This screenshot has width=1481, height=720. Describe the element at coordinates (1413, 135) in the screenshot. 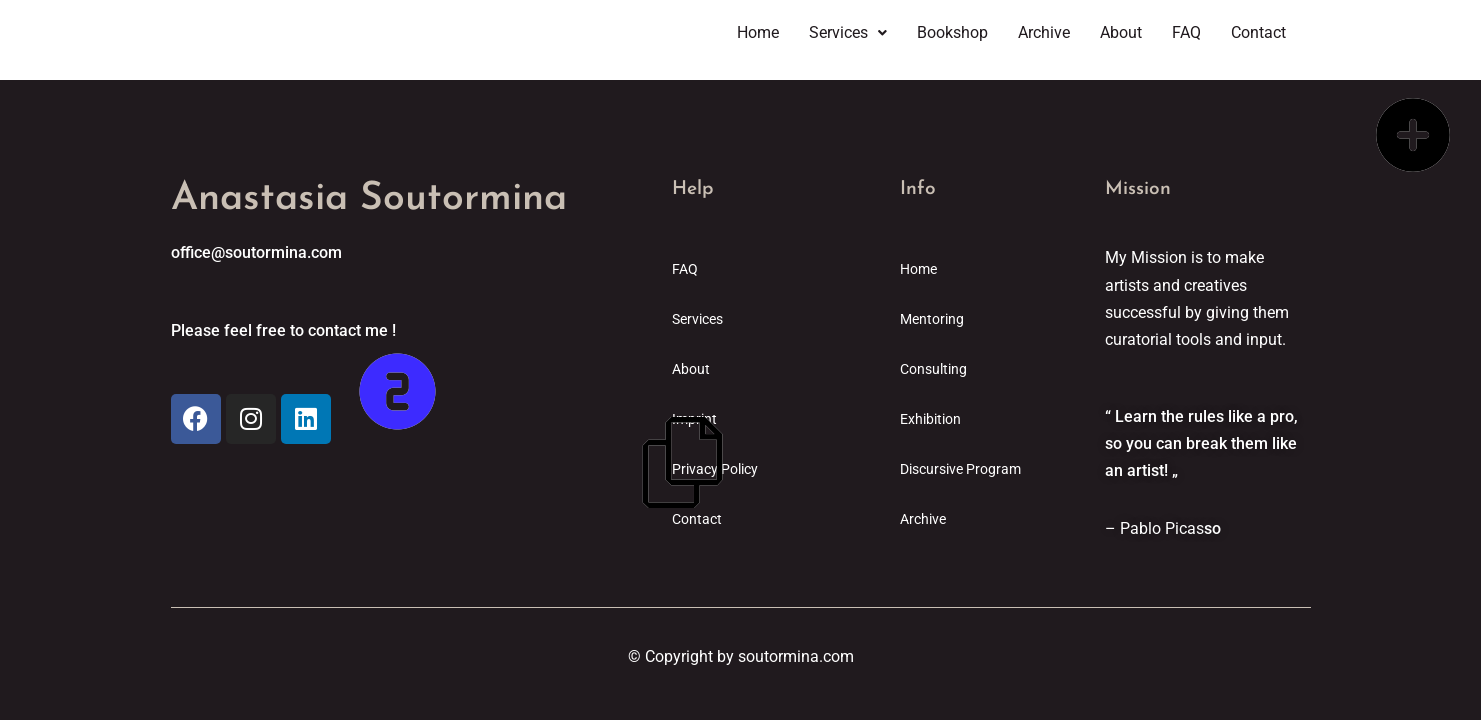

I see `add a new item` at that location.